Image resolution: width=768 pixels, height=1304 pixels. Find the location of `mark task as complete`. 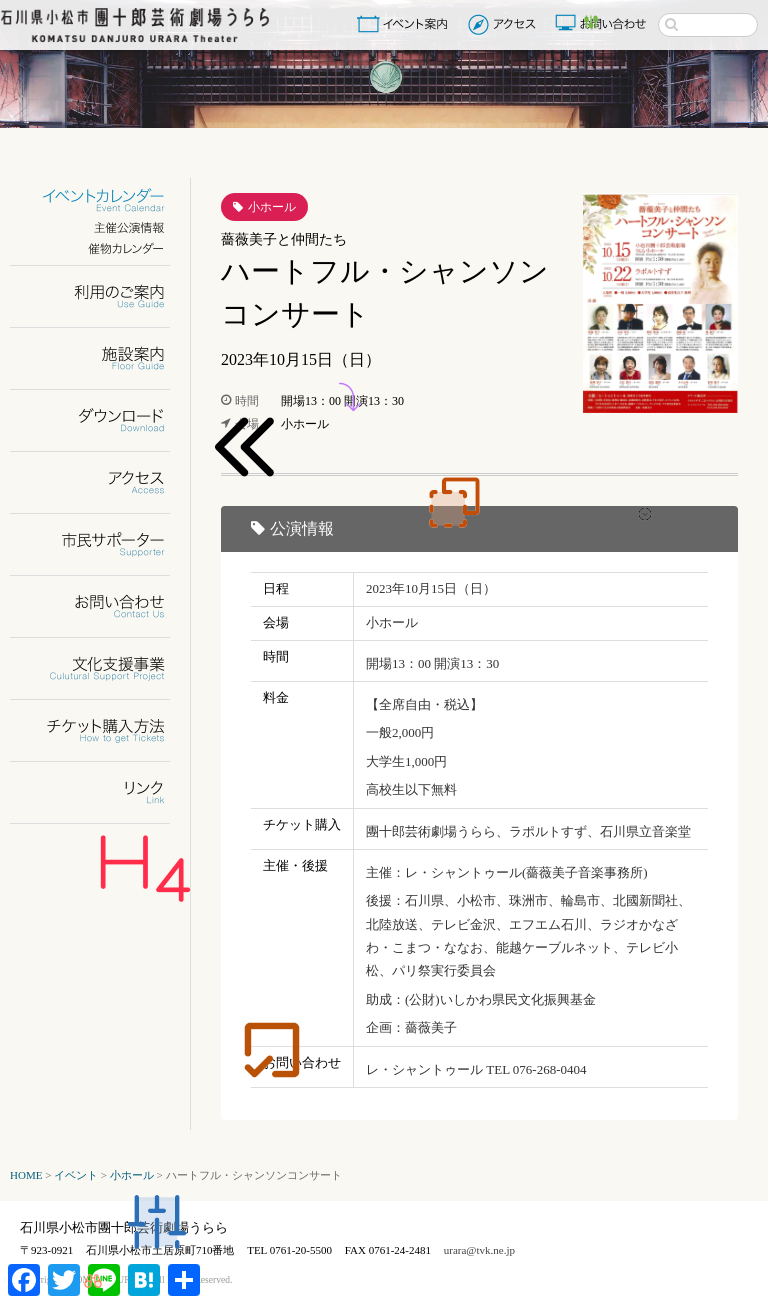

mark task as complete is located at coordinates (272, 1050).